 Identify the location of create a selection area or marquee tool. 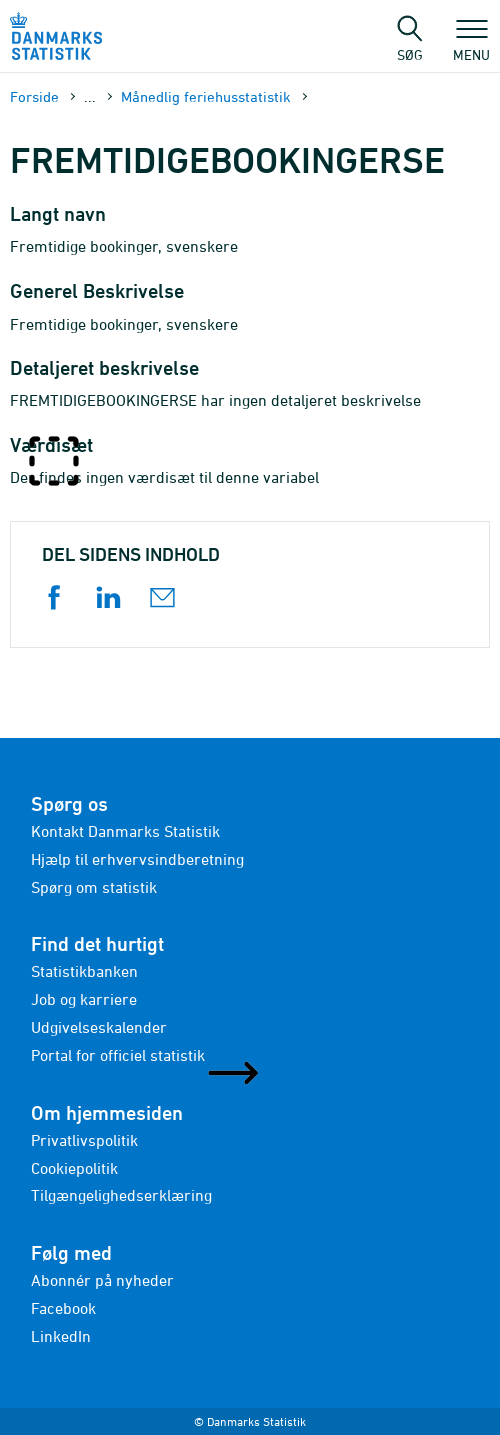
(54, 461).